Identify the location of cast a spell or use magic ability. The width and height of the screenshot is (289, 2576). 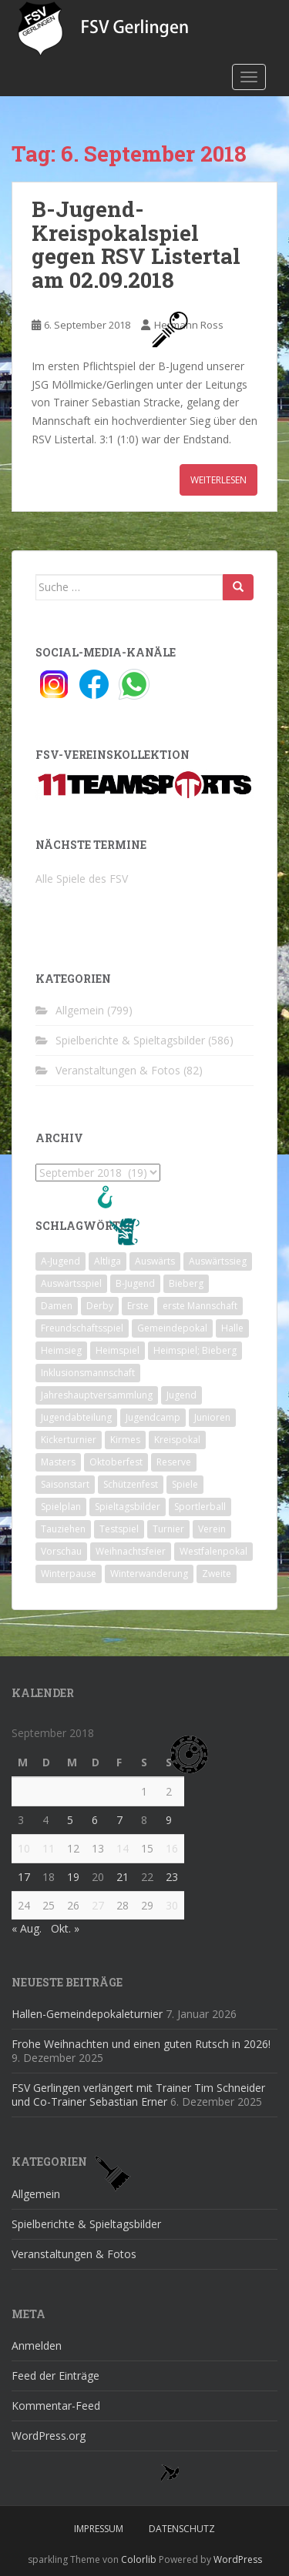
(172, 328).